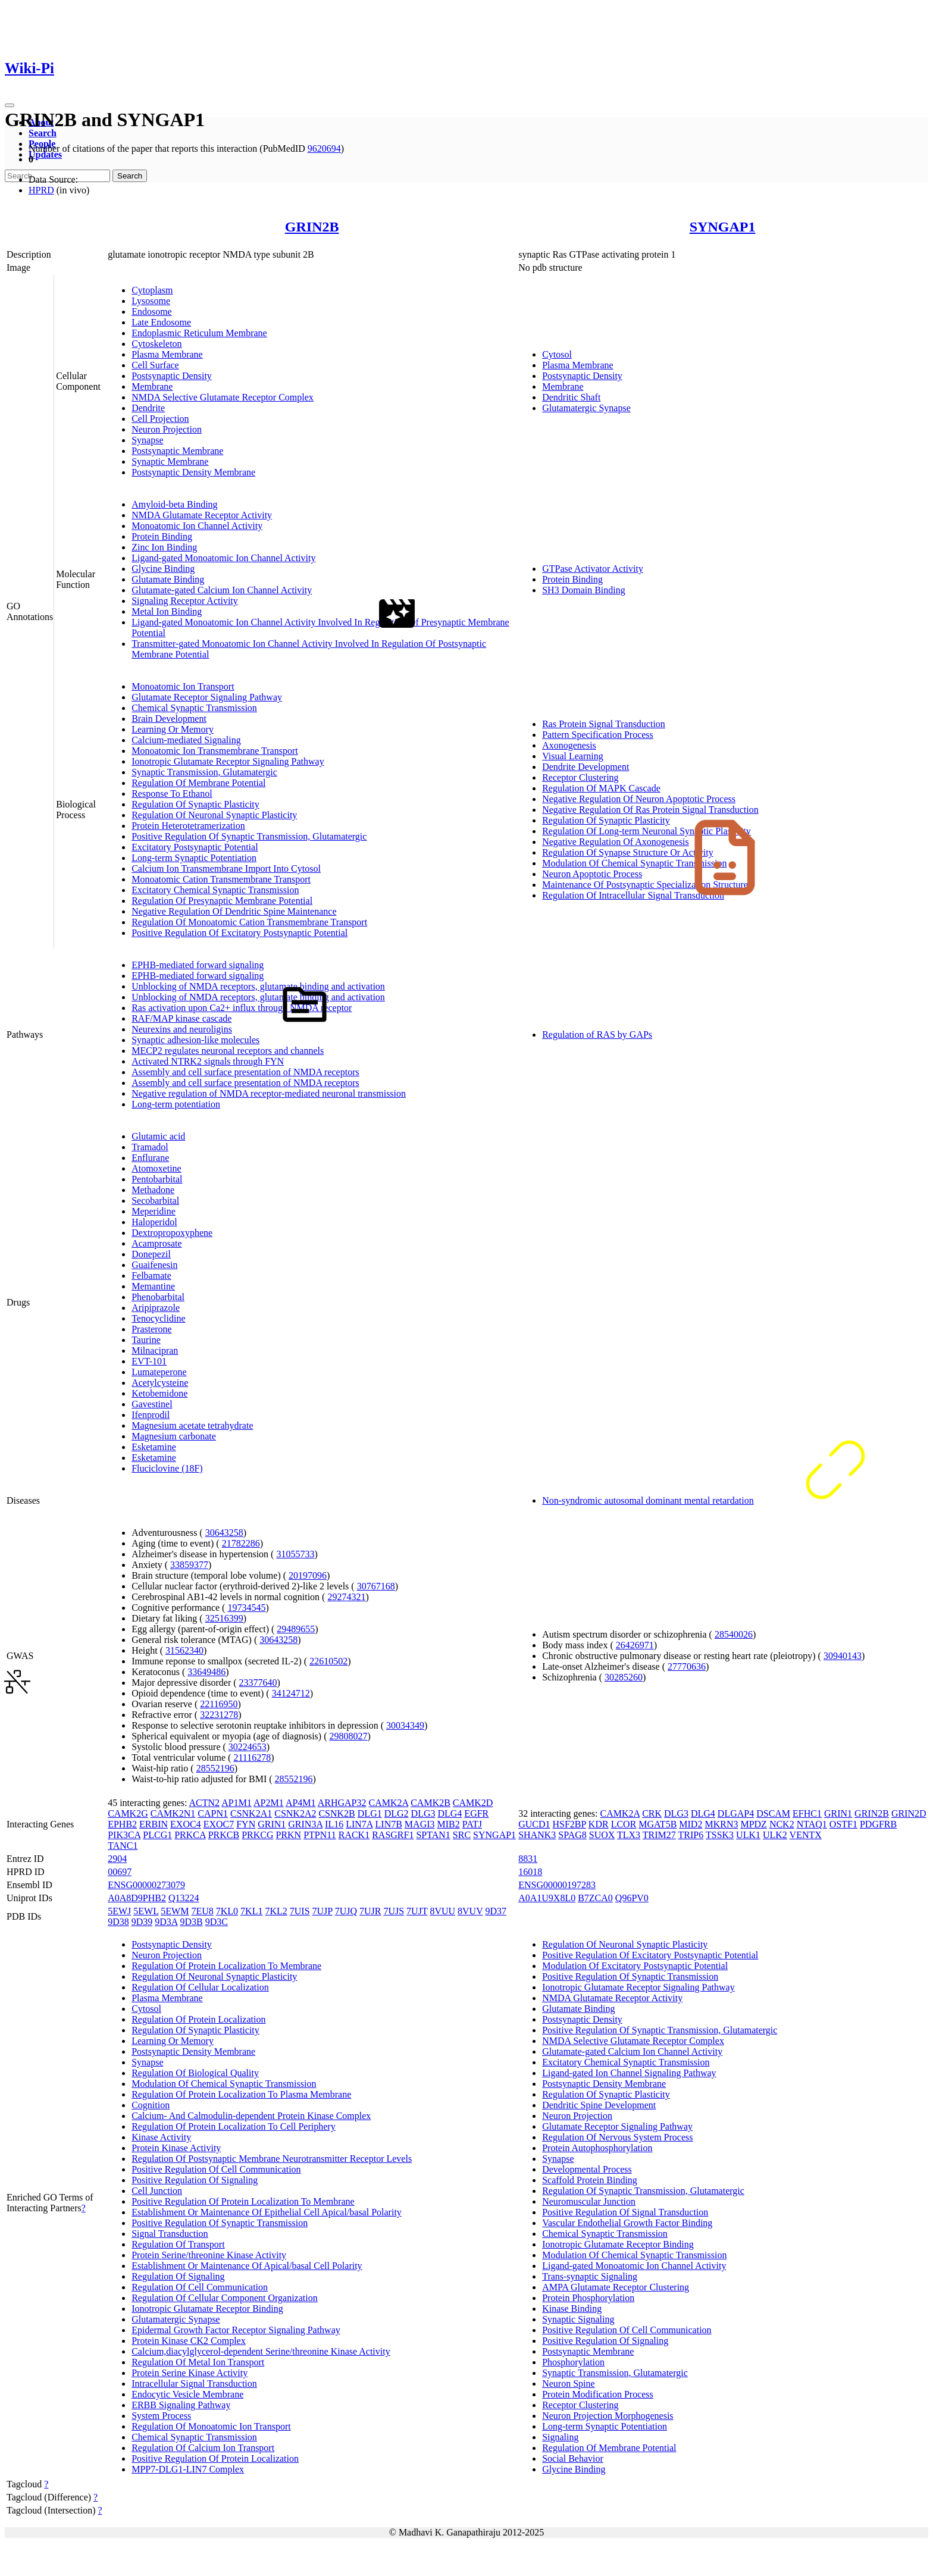 The image size is (933, 2576). I want to click on apply visual effects or filters to a video, so click(397, 614).